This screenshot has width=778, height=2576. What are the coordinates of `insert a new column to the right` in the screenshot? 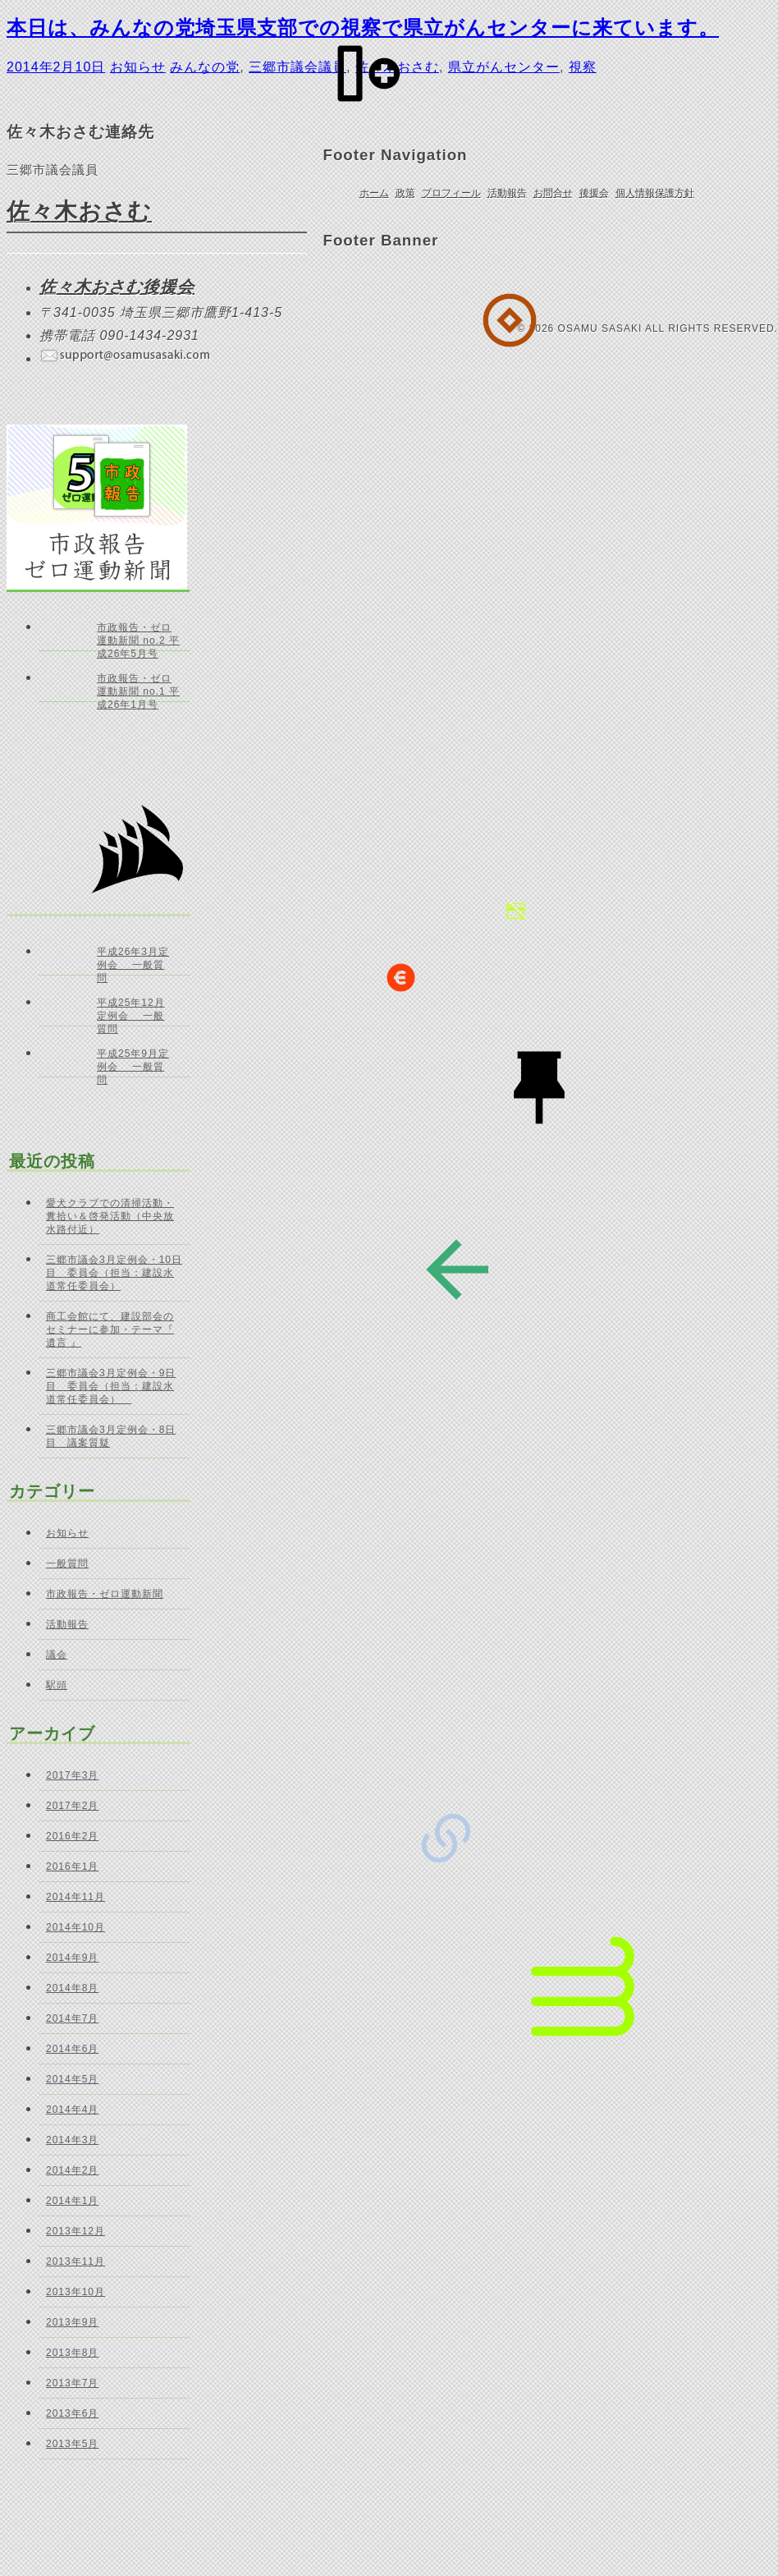 It's located at (365, 73).